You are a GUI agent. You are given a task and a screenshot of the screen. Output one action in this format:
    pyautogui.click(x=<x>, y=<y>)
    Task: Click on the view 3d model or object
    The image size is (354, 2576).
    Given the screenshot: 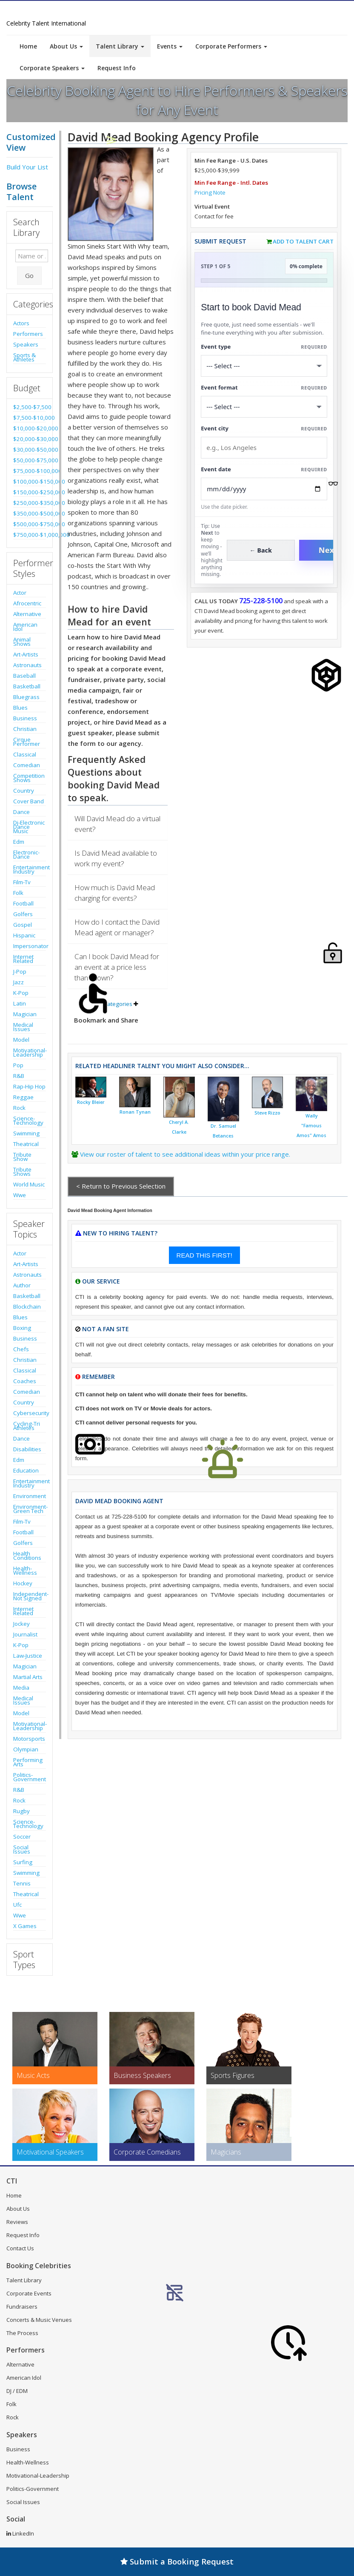 What is the action you would take?
    pyautogui.click(x=326, y=675)
    